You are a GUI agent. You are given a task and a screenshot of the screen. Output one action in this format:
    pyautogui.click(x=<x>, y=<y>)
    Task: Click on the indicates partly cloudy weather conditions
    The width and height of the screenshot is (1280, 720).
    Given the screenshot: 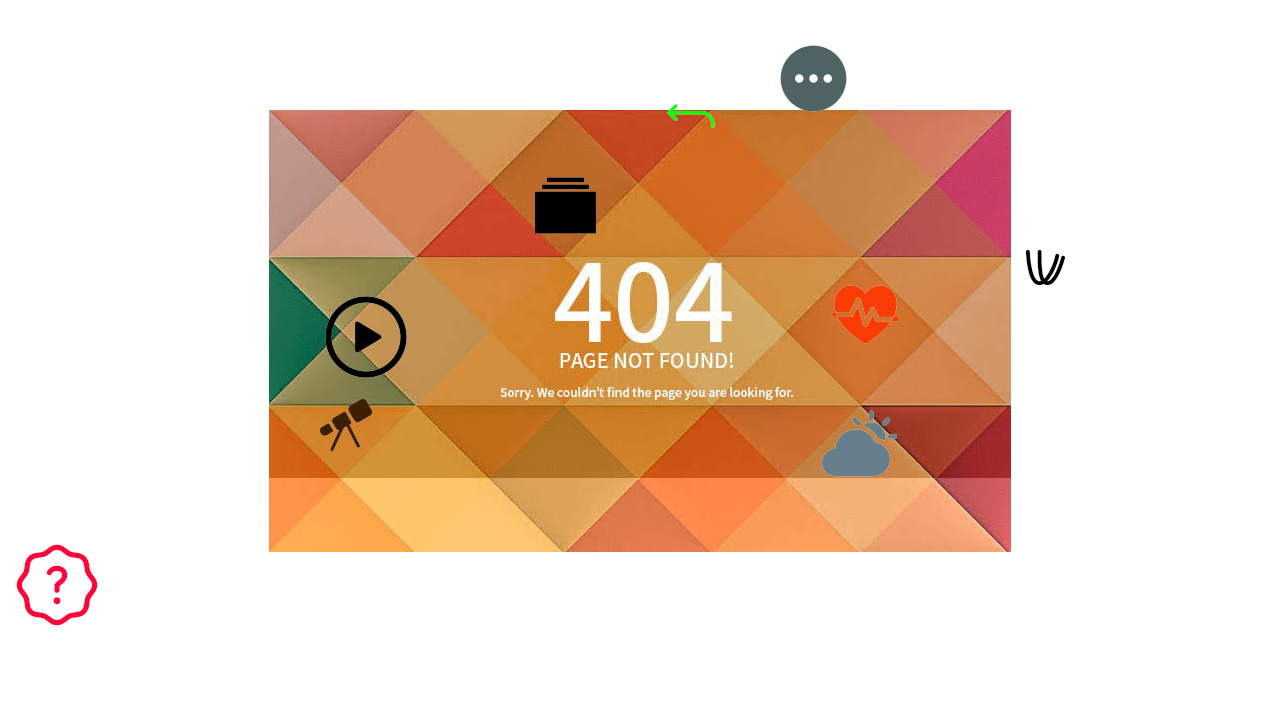 What is the action you would take?
    pyautogui.click(x=859, y=443)
    